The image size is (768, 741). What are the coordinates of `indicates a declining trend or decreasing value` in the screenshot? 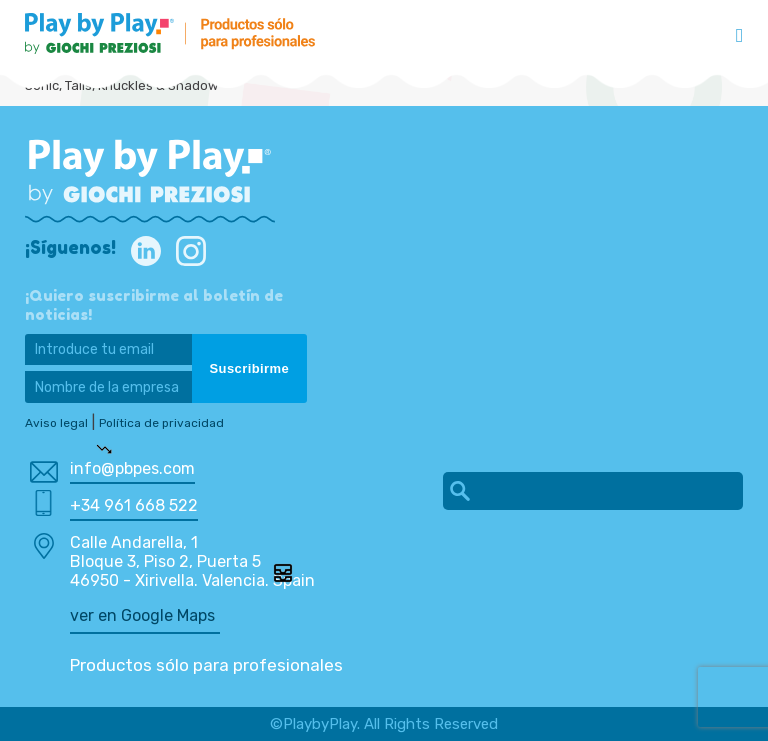 It's located at (104, 449).